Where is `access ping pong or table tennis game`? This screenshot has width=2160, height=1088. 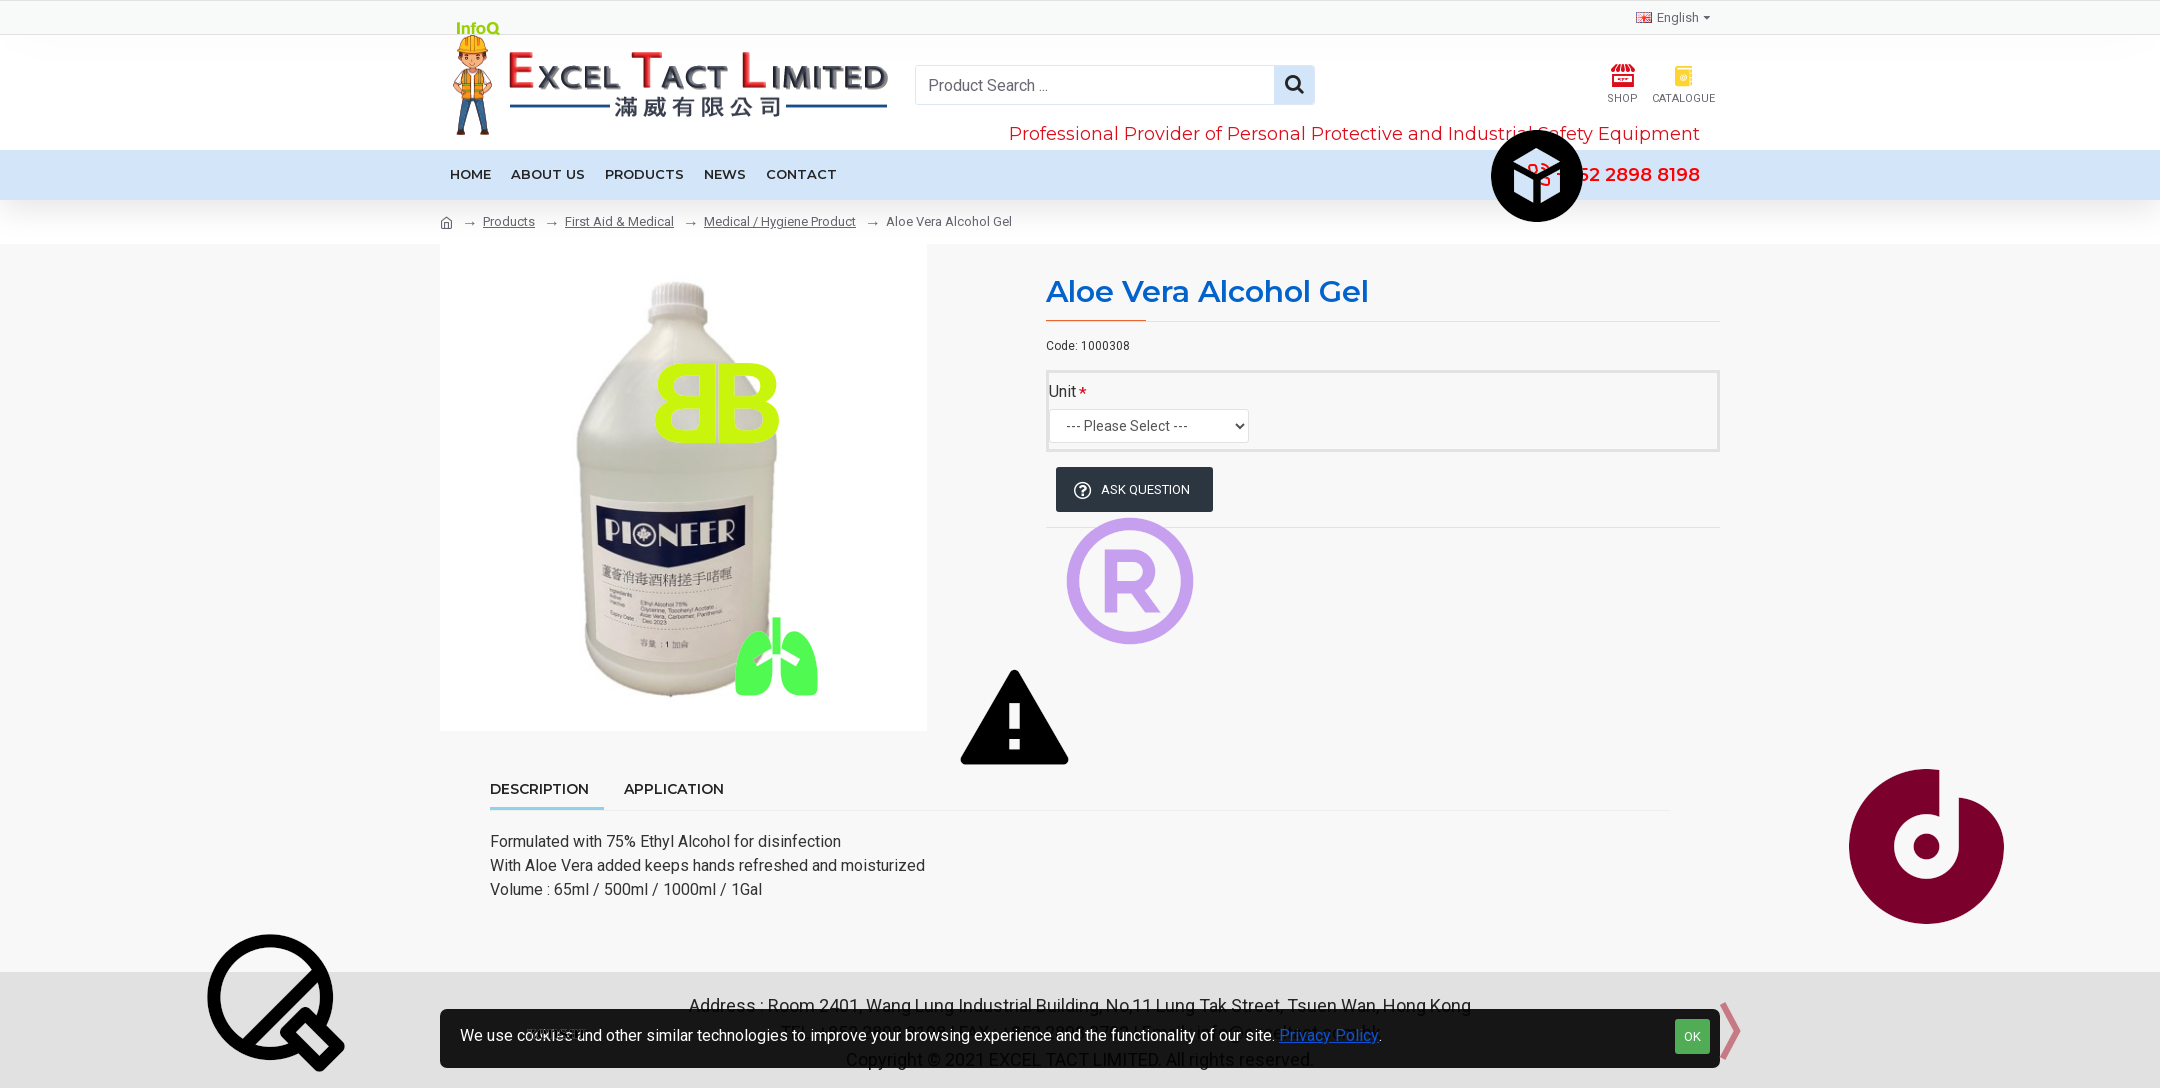
access ping pong or table tennis game is located at coordinates (273, 1000).